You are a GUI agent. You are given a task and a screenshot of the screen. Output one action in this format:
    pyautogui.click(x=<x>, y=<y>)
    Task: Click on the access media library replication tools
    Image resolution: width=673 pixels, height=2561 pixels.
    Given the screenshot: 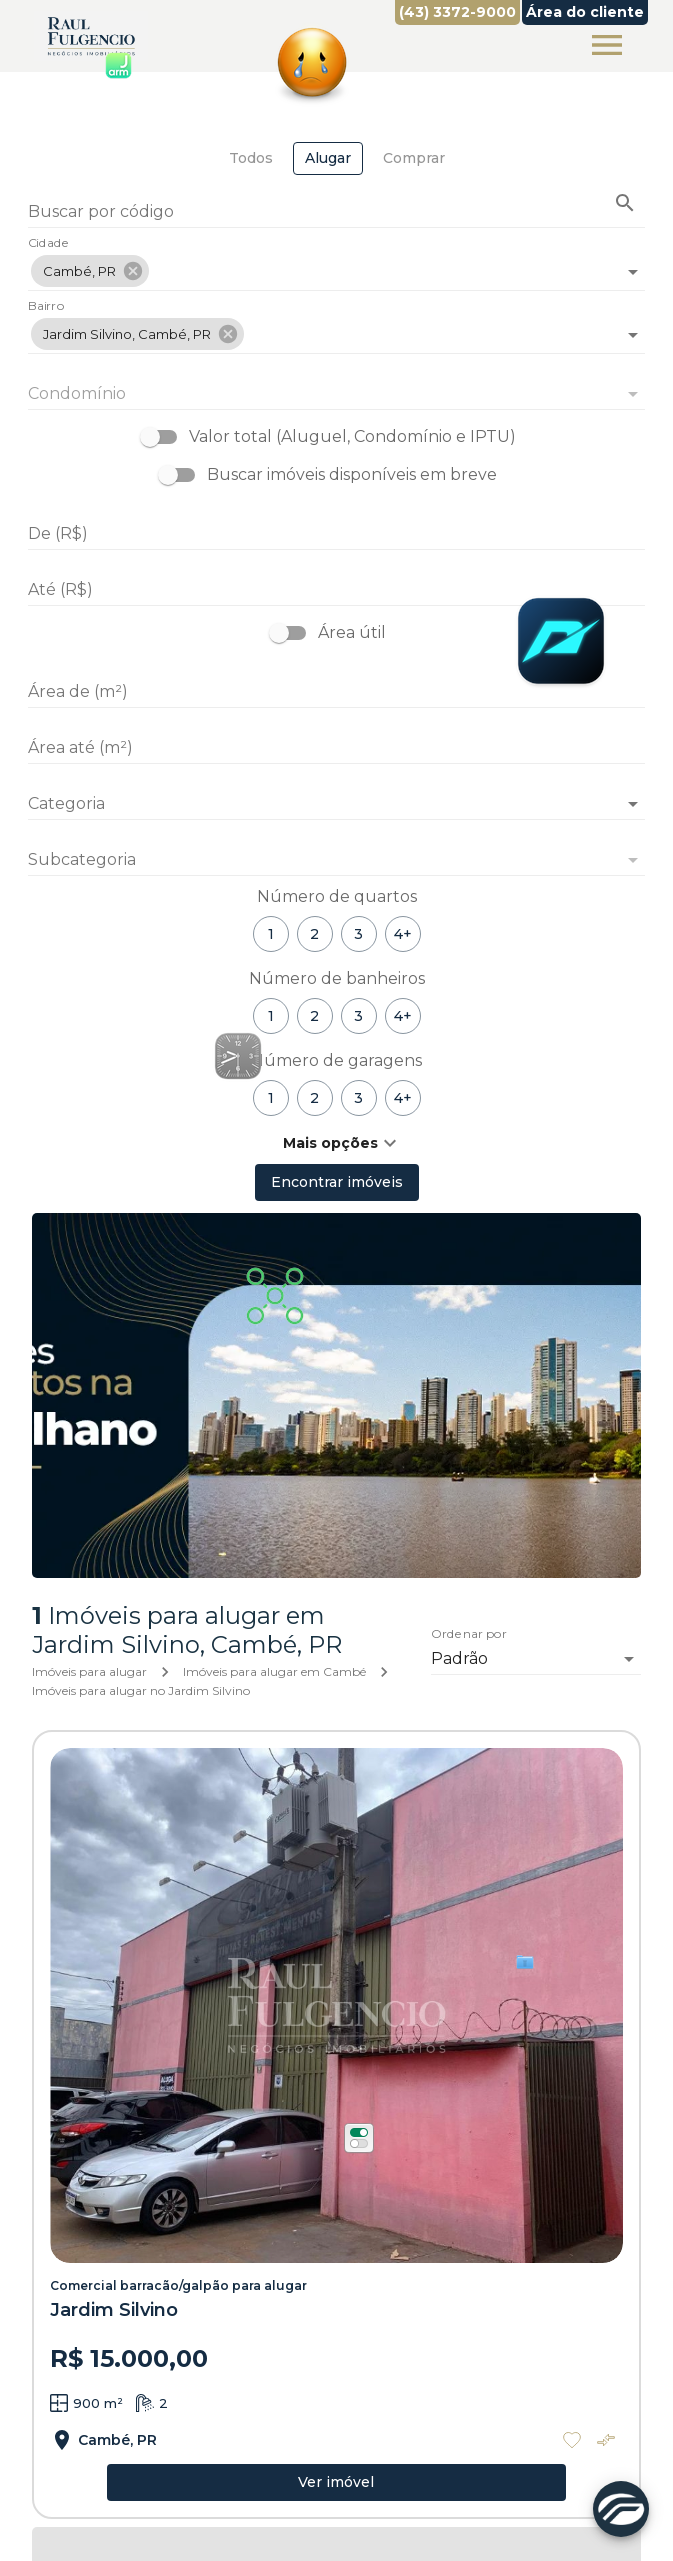 What is the action you would take?
    pyautogui.click(x=275, y=1296)
    